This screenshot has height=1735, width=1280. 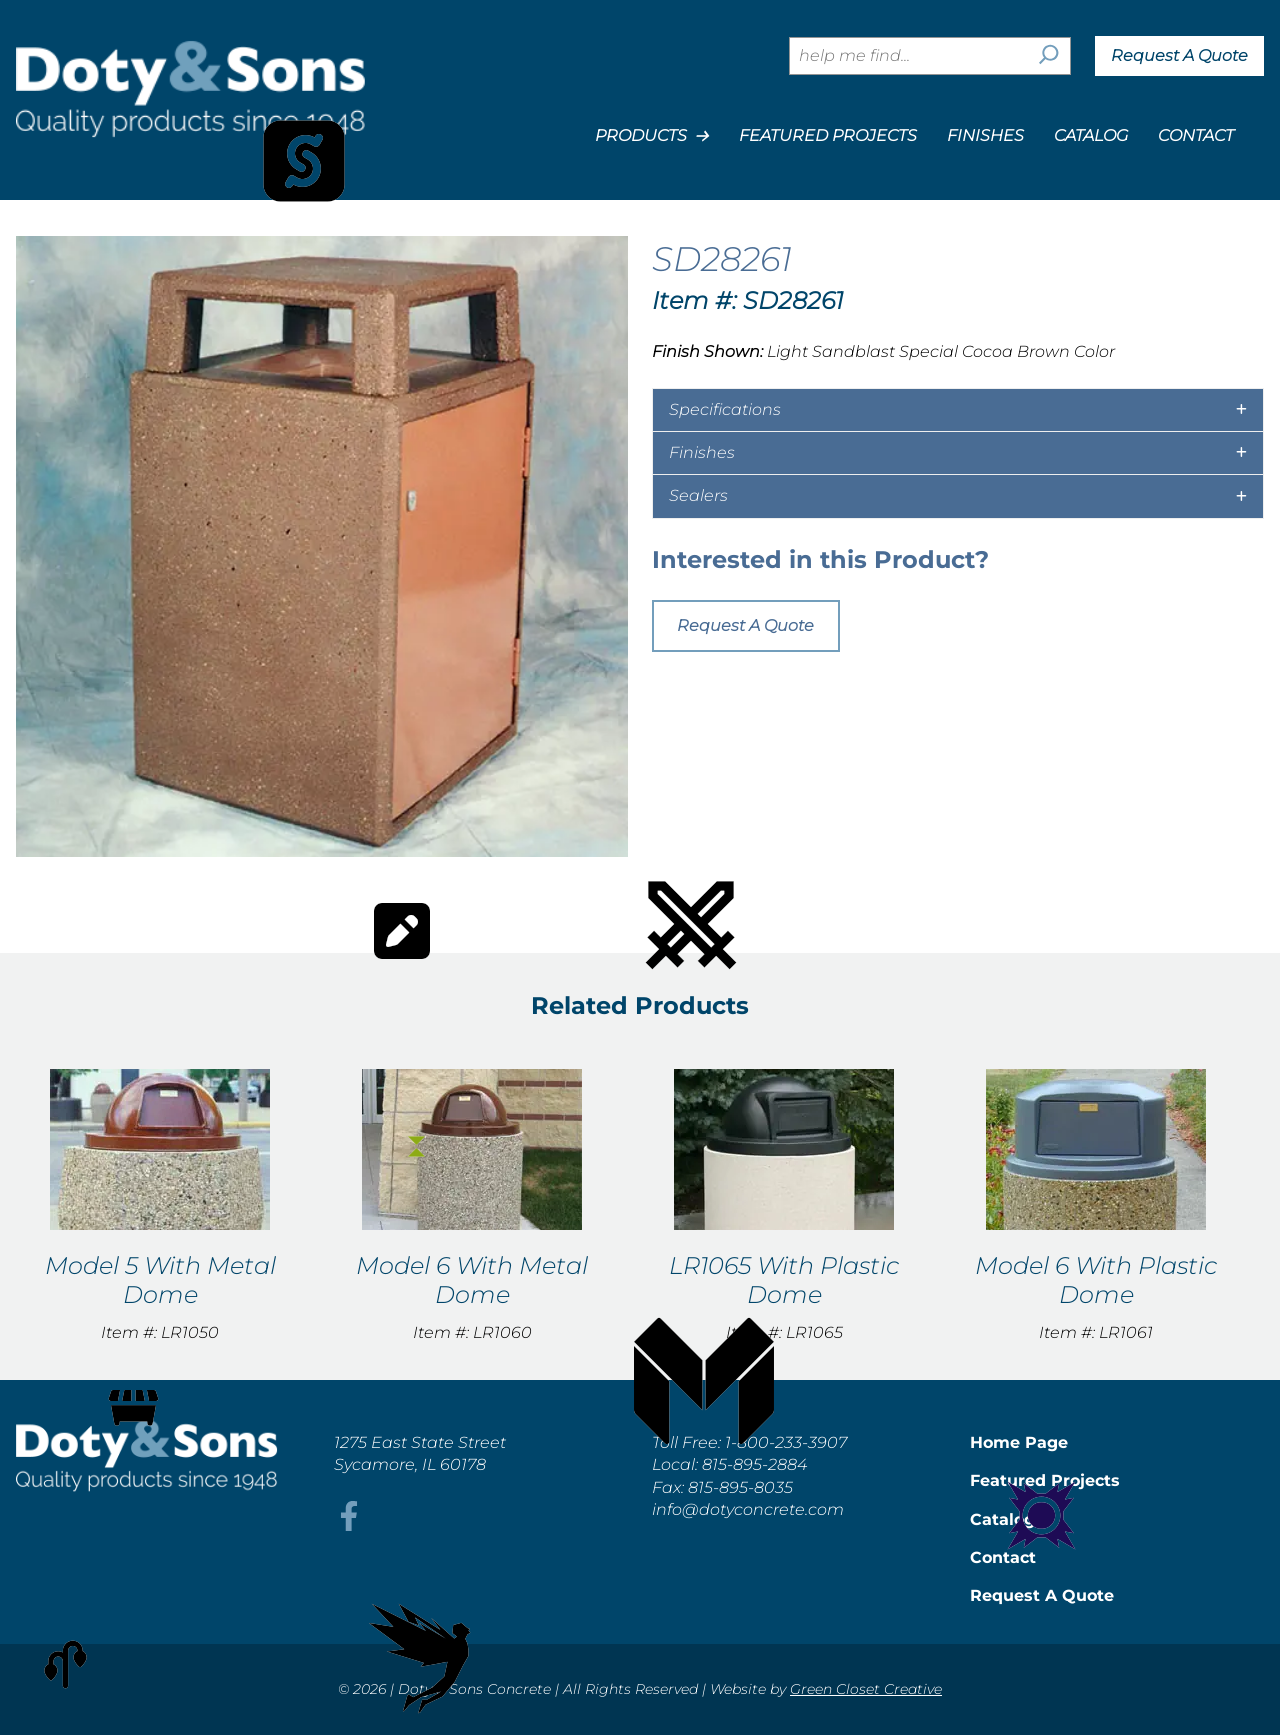 What do you see at coordinates (419, 1658) in the screenshot?
I see `studiovinari brand logo` at bounding box center [419, 1658].